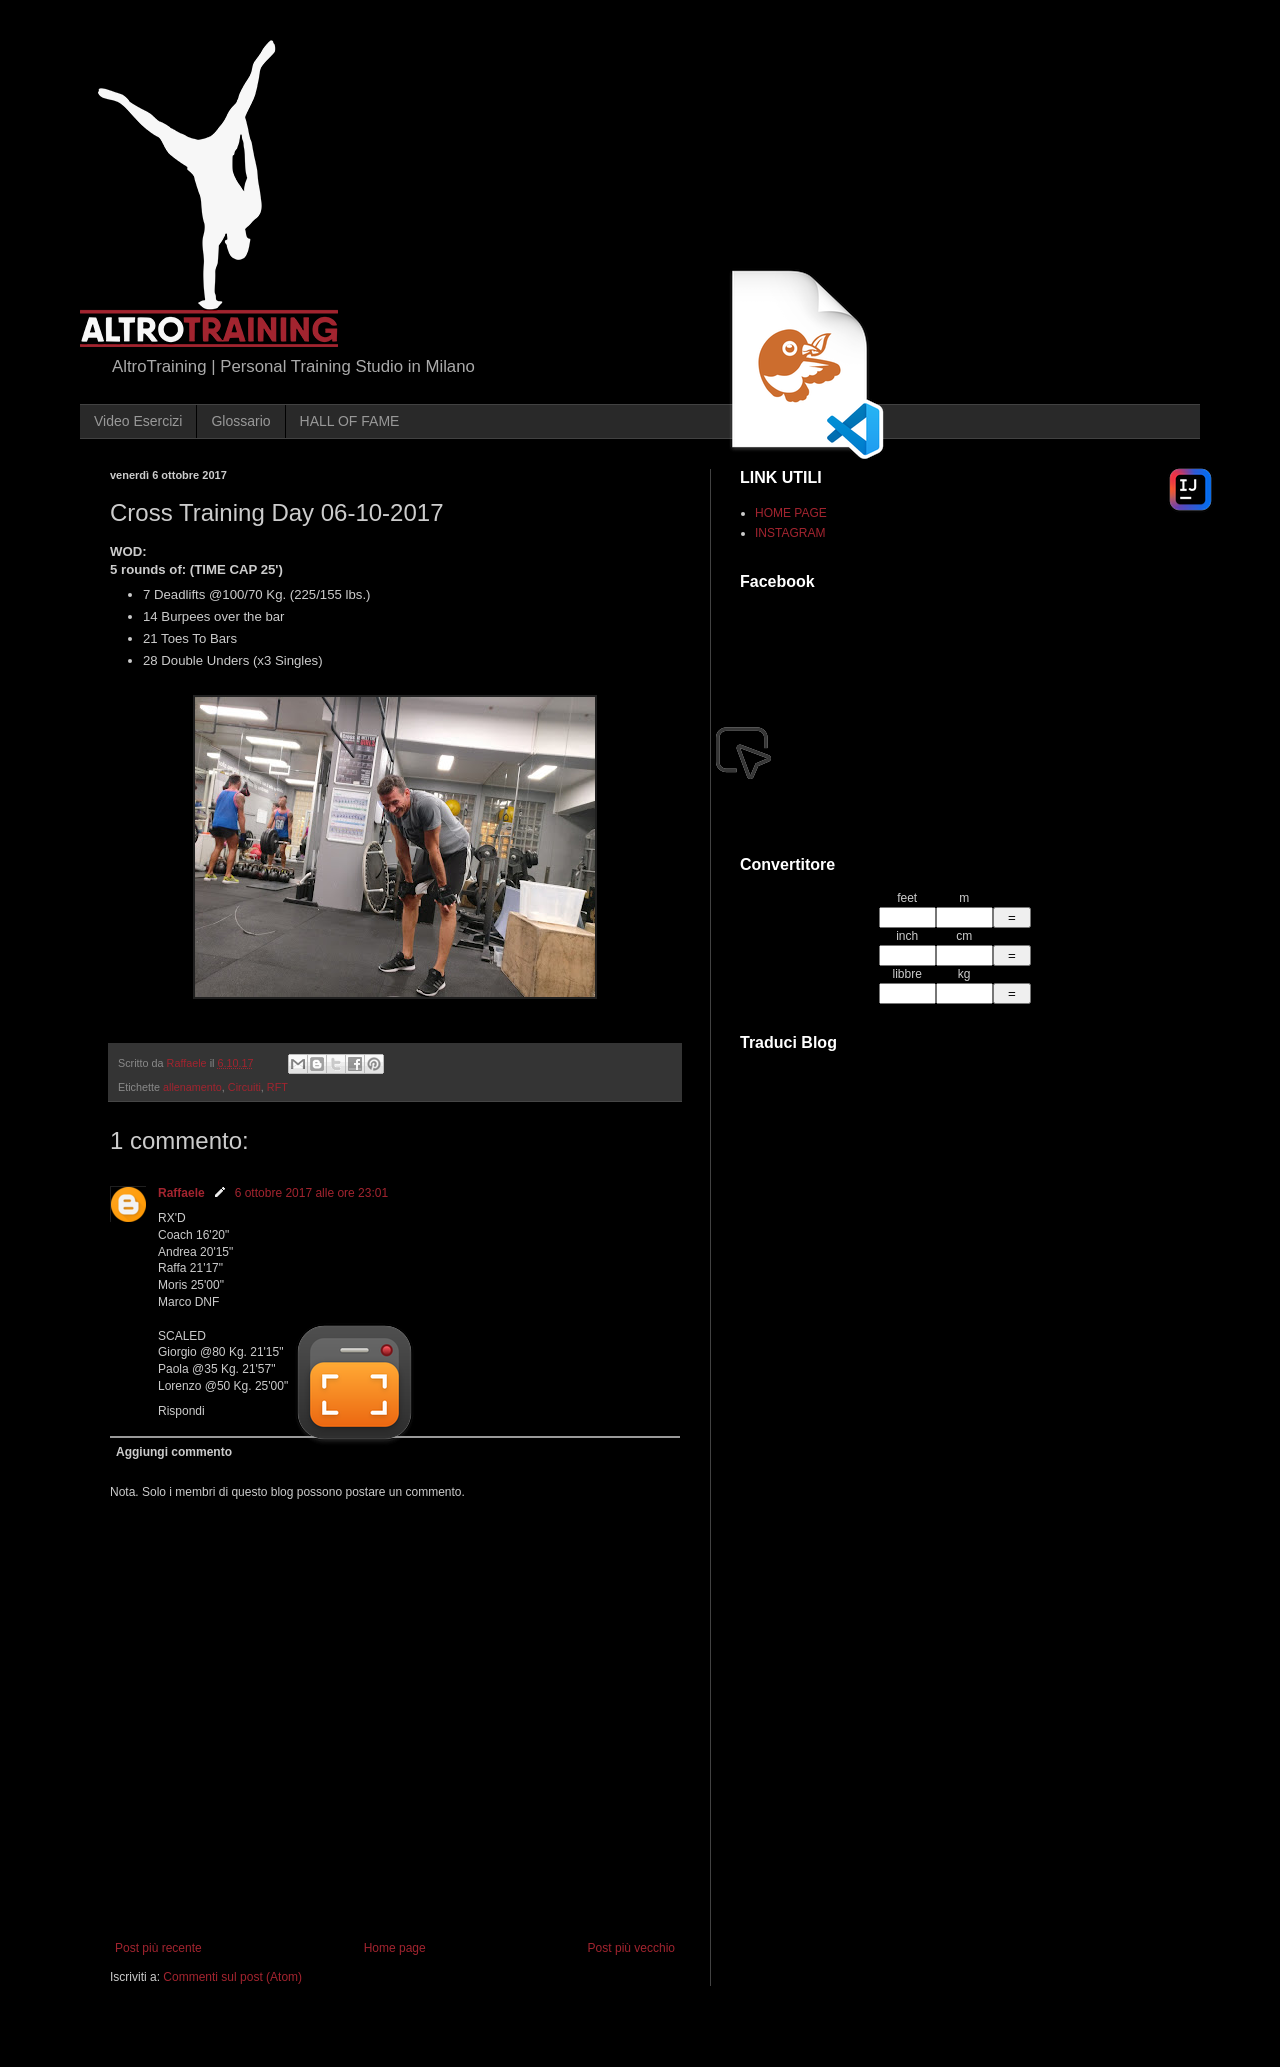 The image size is (1280, 2067). What do you see at coordinates (1190, 489) in the screenshot?
I see `open IntelliJ IDEA development environment` at bounding box center [1190, 489].